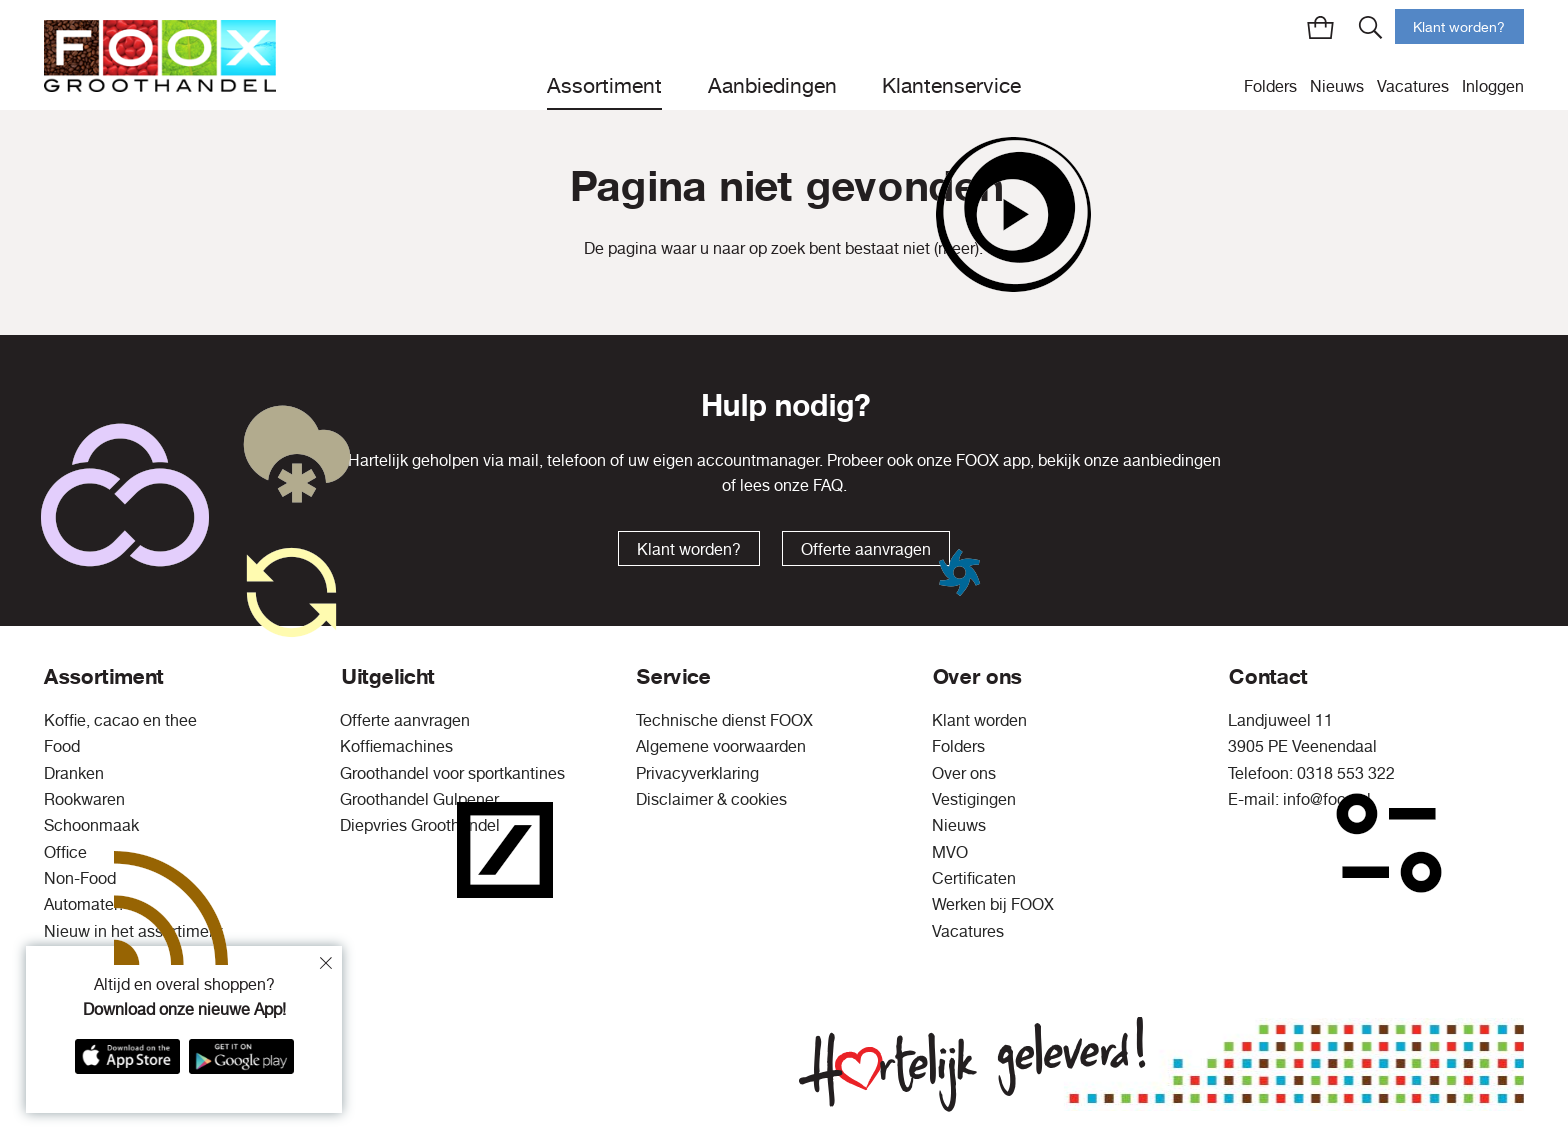 The image size is (1568, 1139). Describe the element at coordinates (1389, 843) in the screenshot. I see `adjust audio equalizer settings` at that location.